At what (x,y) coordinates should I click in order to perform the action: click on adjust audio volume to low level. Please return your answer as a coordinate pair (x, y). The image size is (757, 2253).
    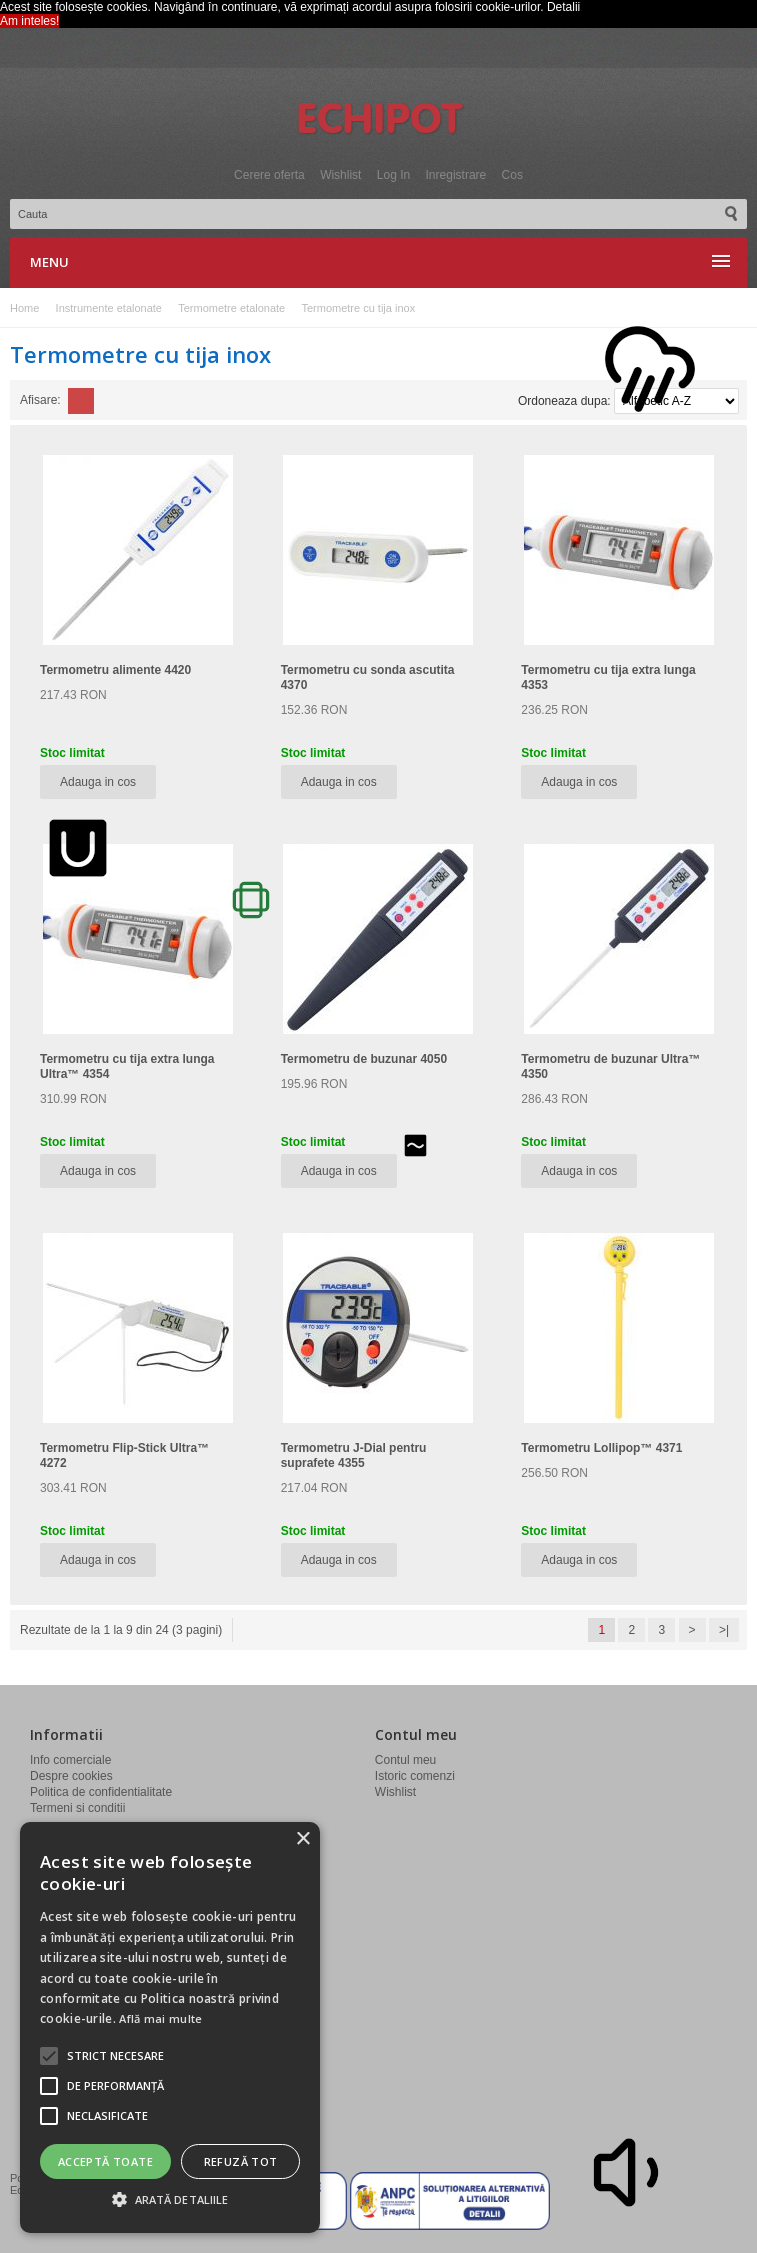
    Looking at the image, I should click on (635, 2172).